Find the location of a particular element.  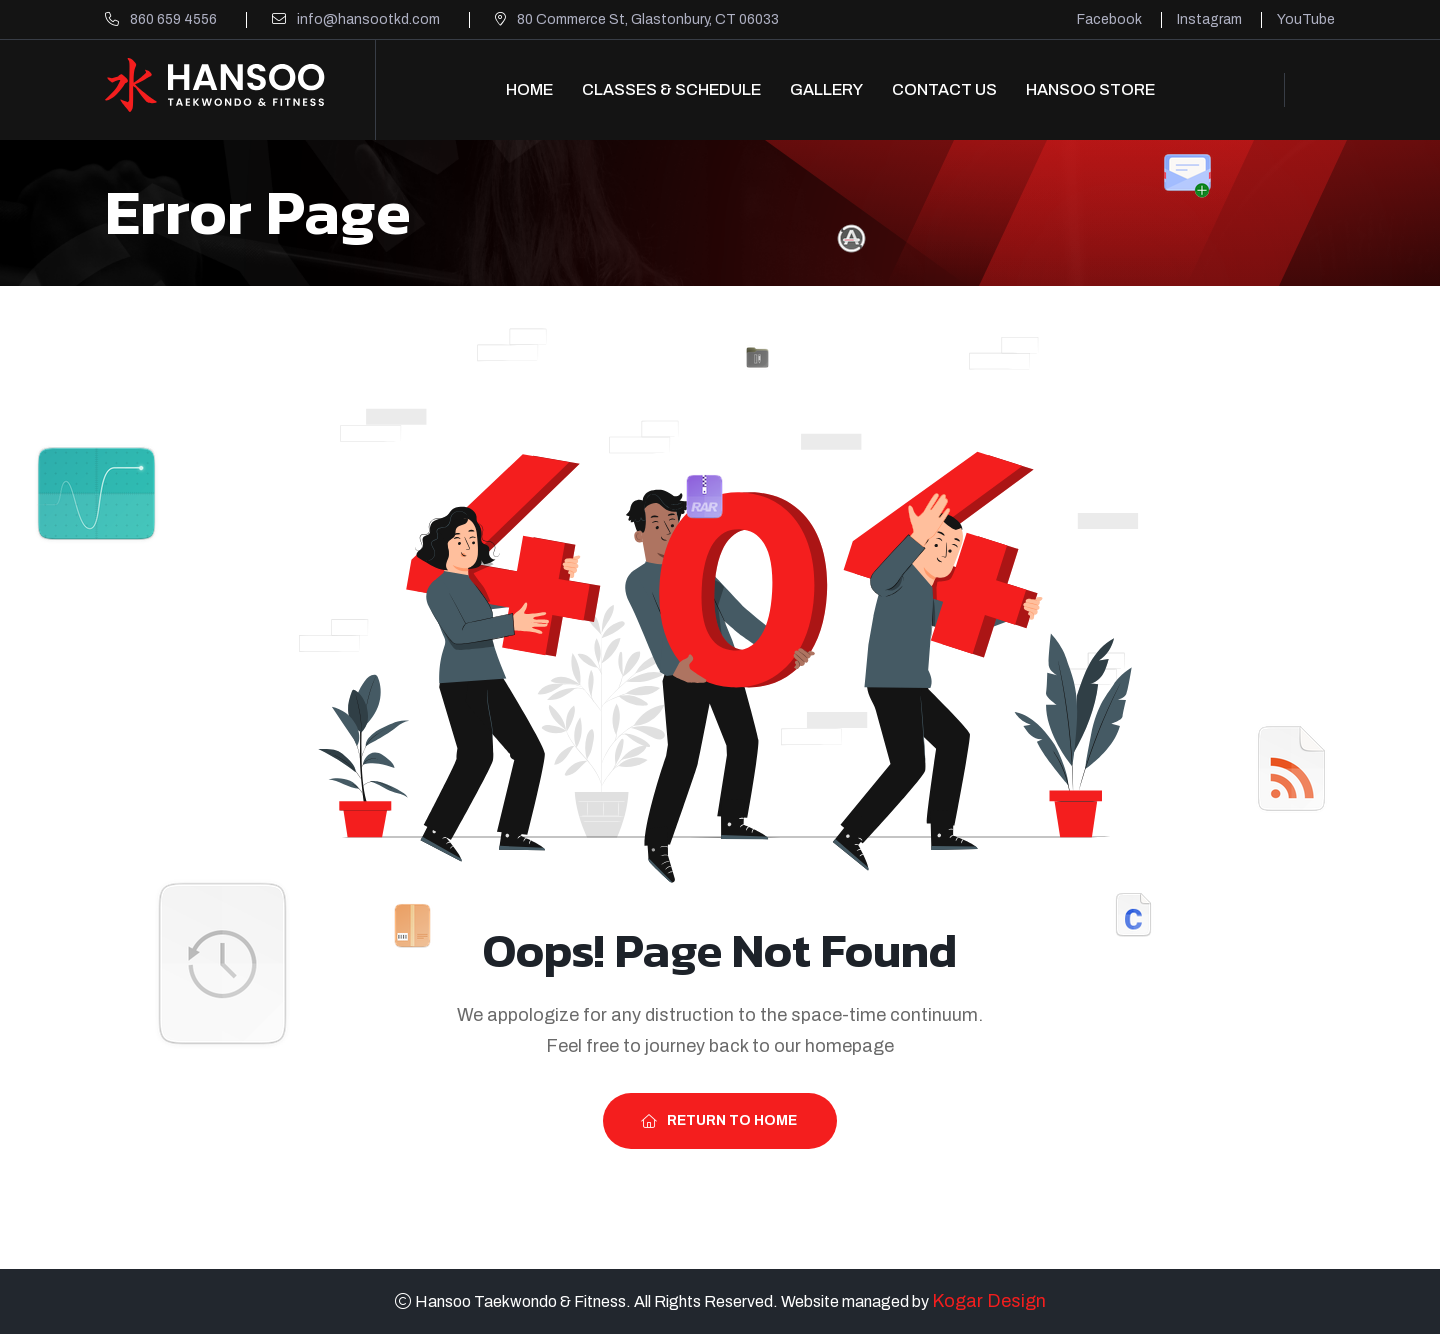

a deleted or trashed file is located at coordinates (222, 963).